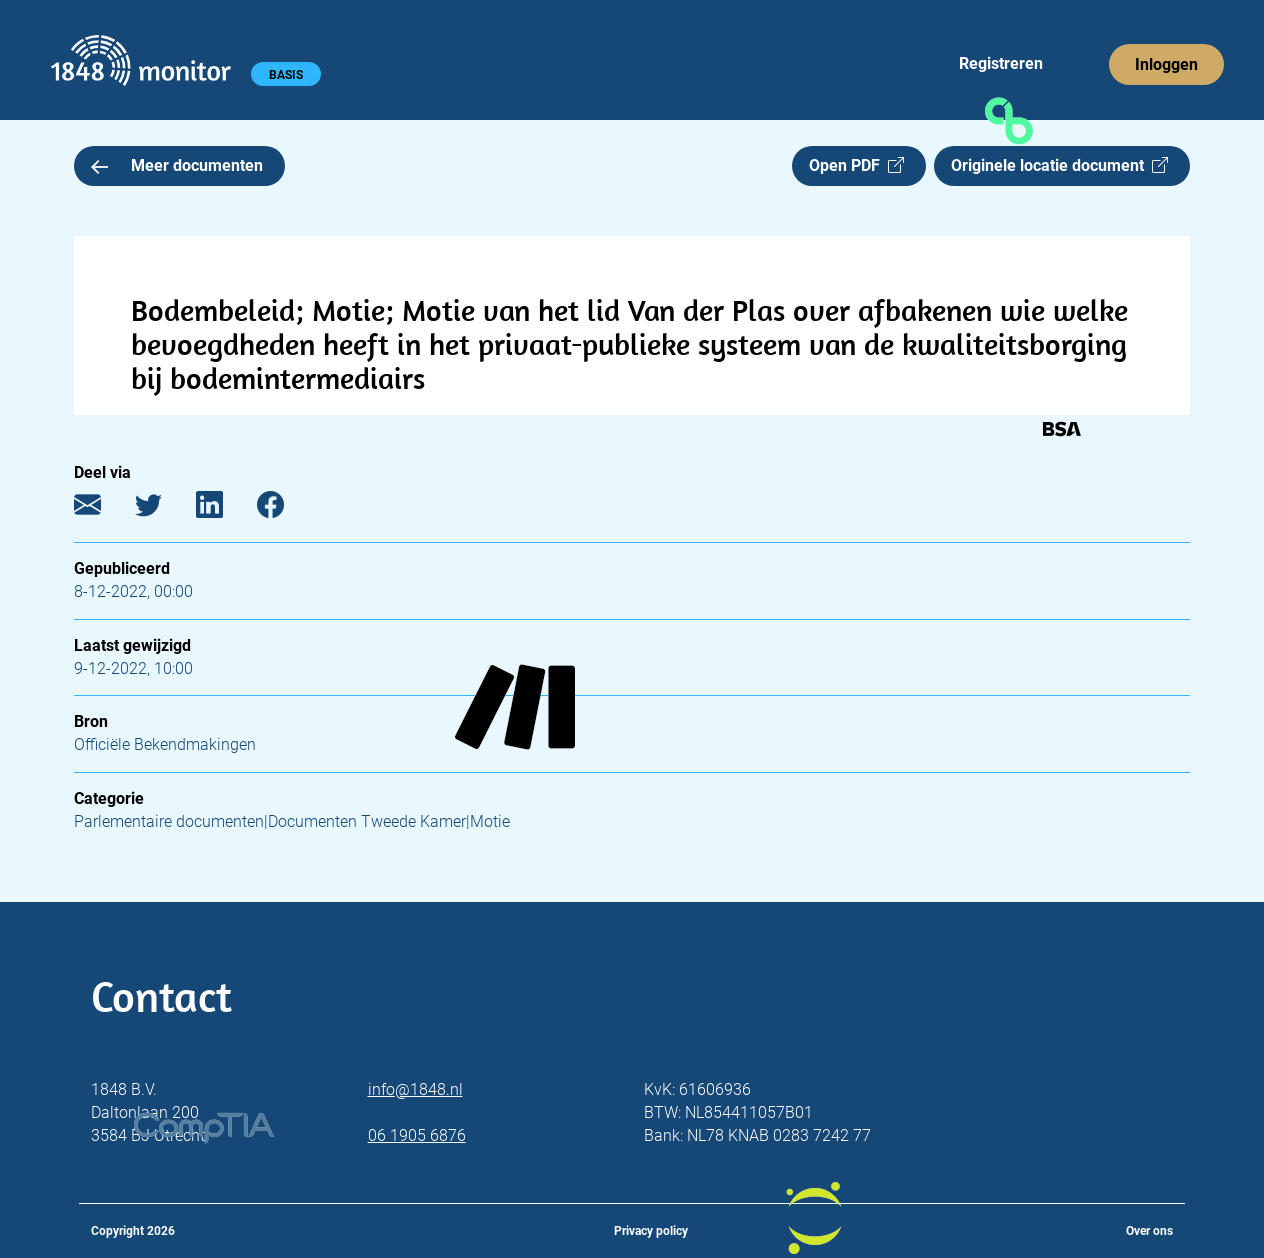  Describe the element at coordinates (515, 707) in the screenshot. I see `Make automation platform logo` at that location.